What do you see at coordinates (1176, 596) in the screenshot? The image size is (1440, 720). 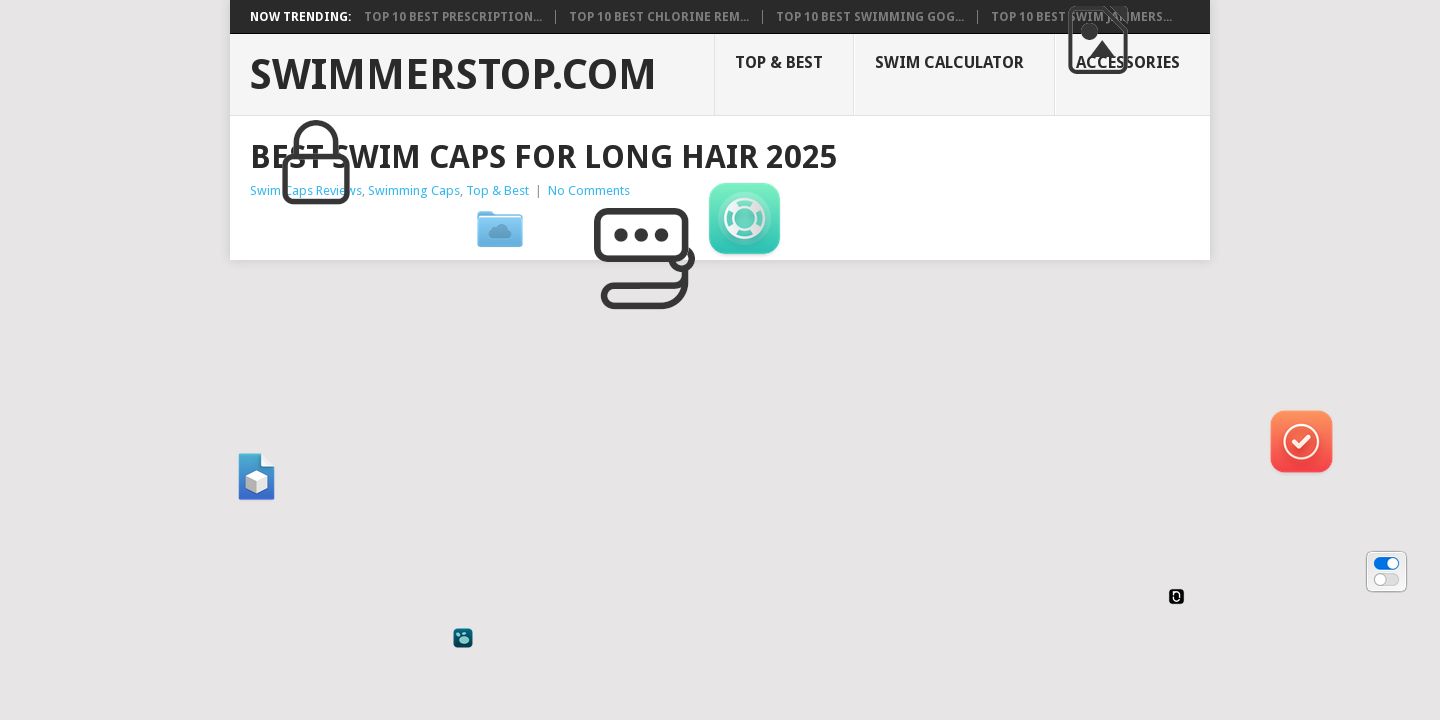 I see `open notesnook app` at bounding box center [1176, 596].